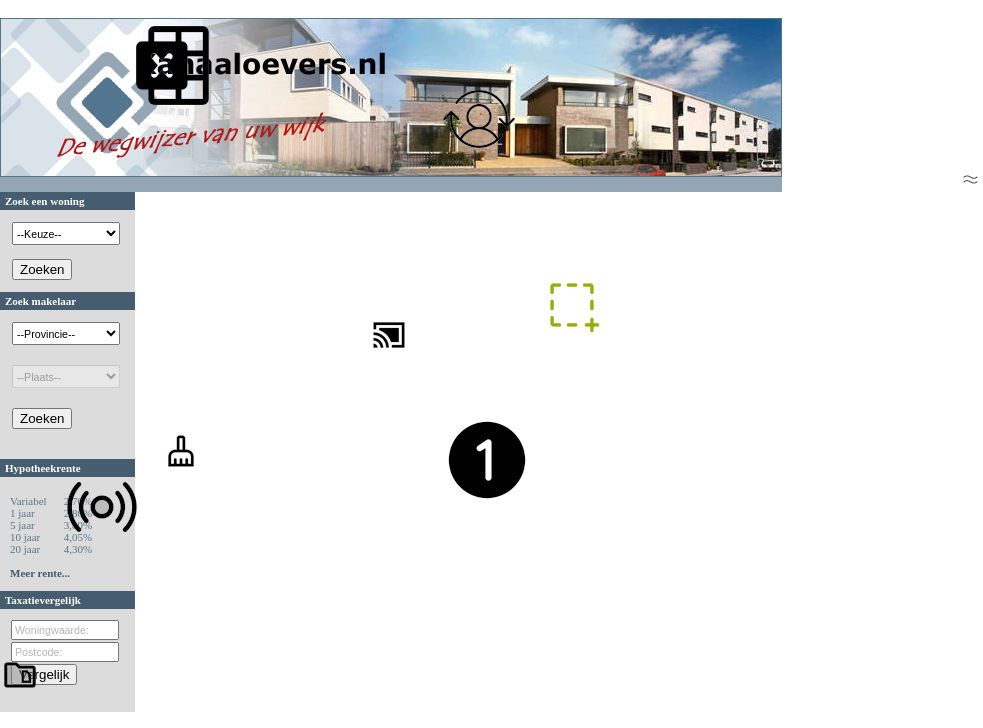 This screenshot has height=728, width=983. What do you see at coordinates (572, 305) in the screenshot?
I see `add to current selection` at bounding box center [572, 305].